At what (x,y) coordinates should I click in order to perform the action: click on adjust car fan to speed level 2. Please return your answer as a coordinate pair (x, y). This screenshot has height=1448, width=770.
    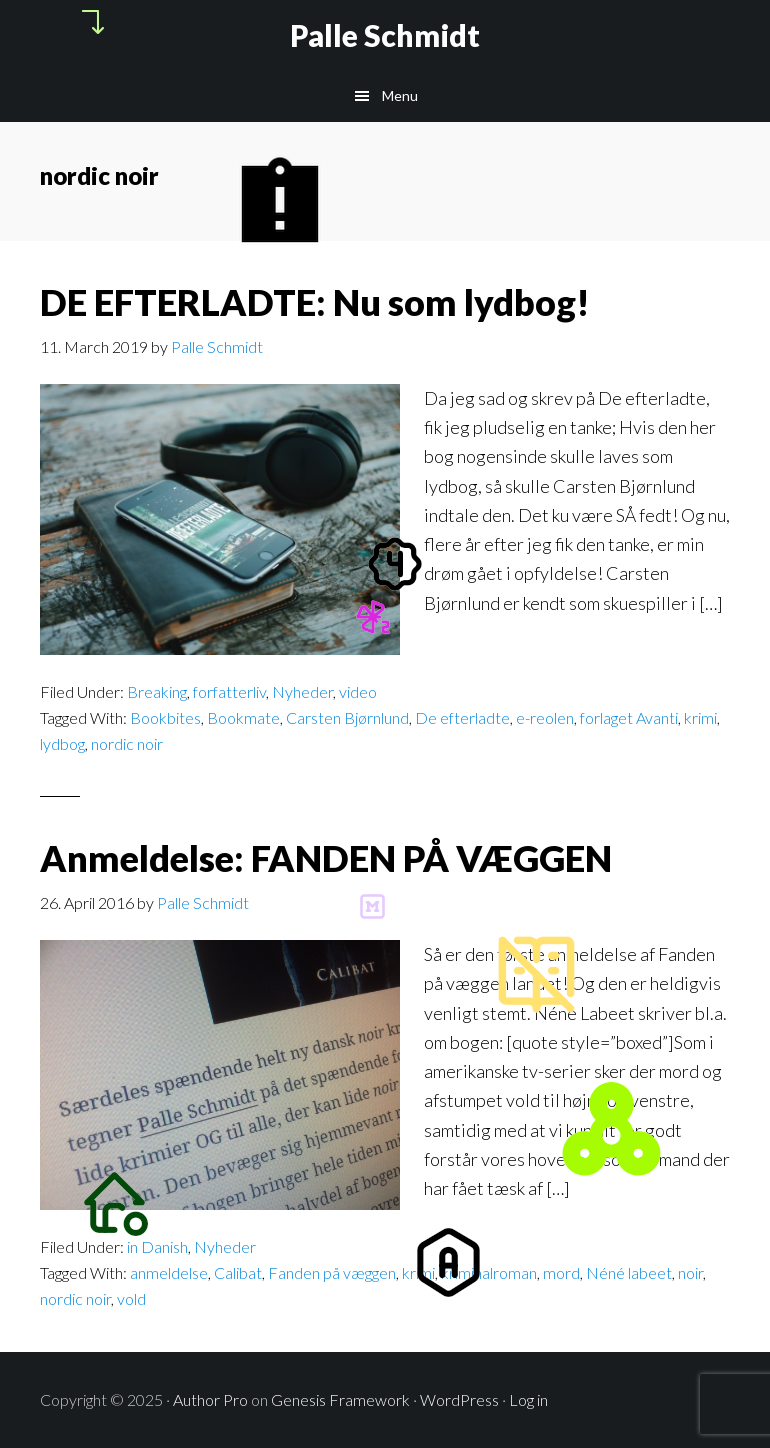
    Looking at the image, I should click on (373, 617).